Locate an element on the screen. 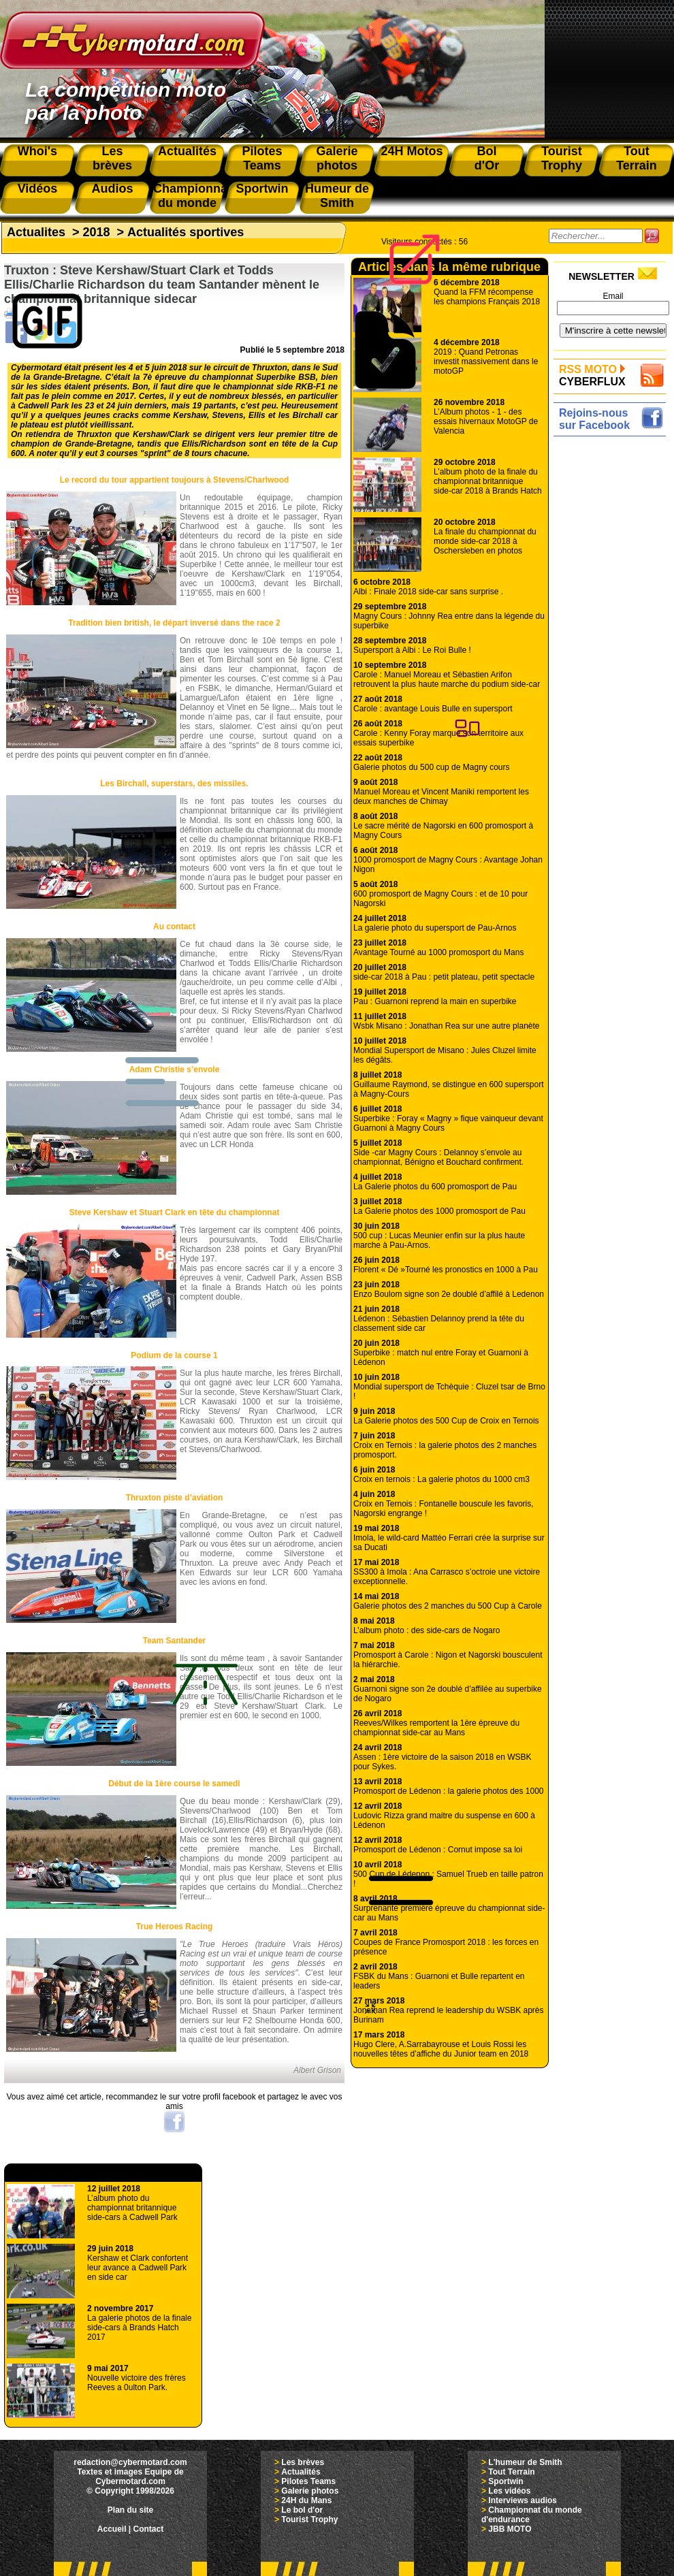  open link in a new tab or window is located at coordinates (415, 259).